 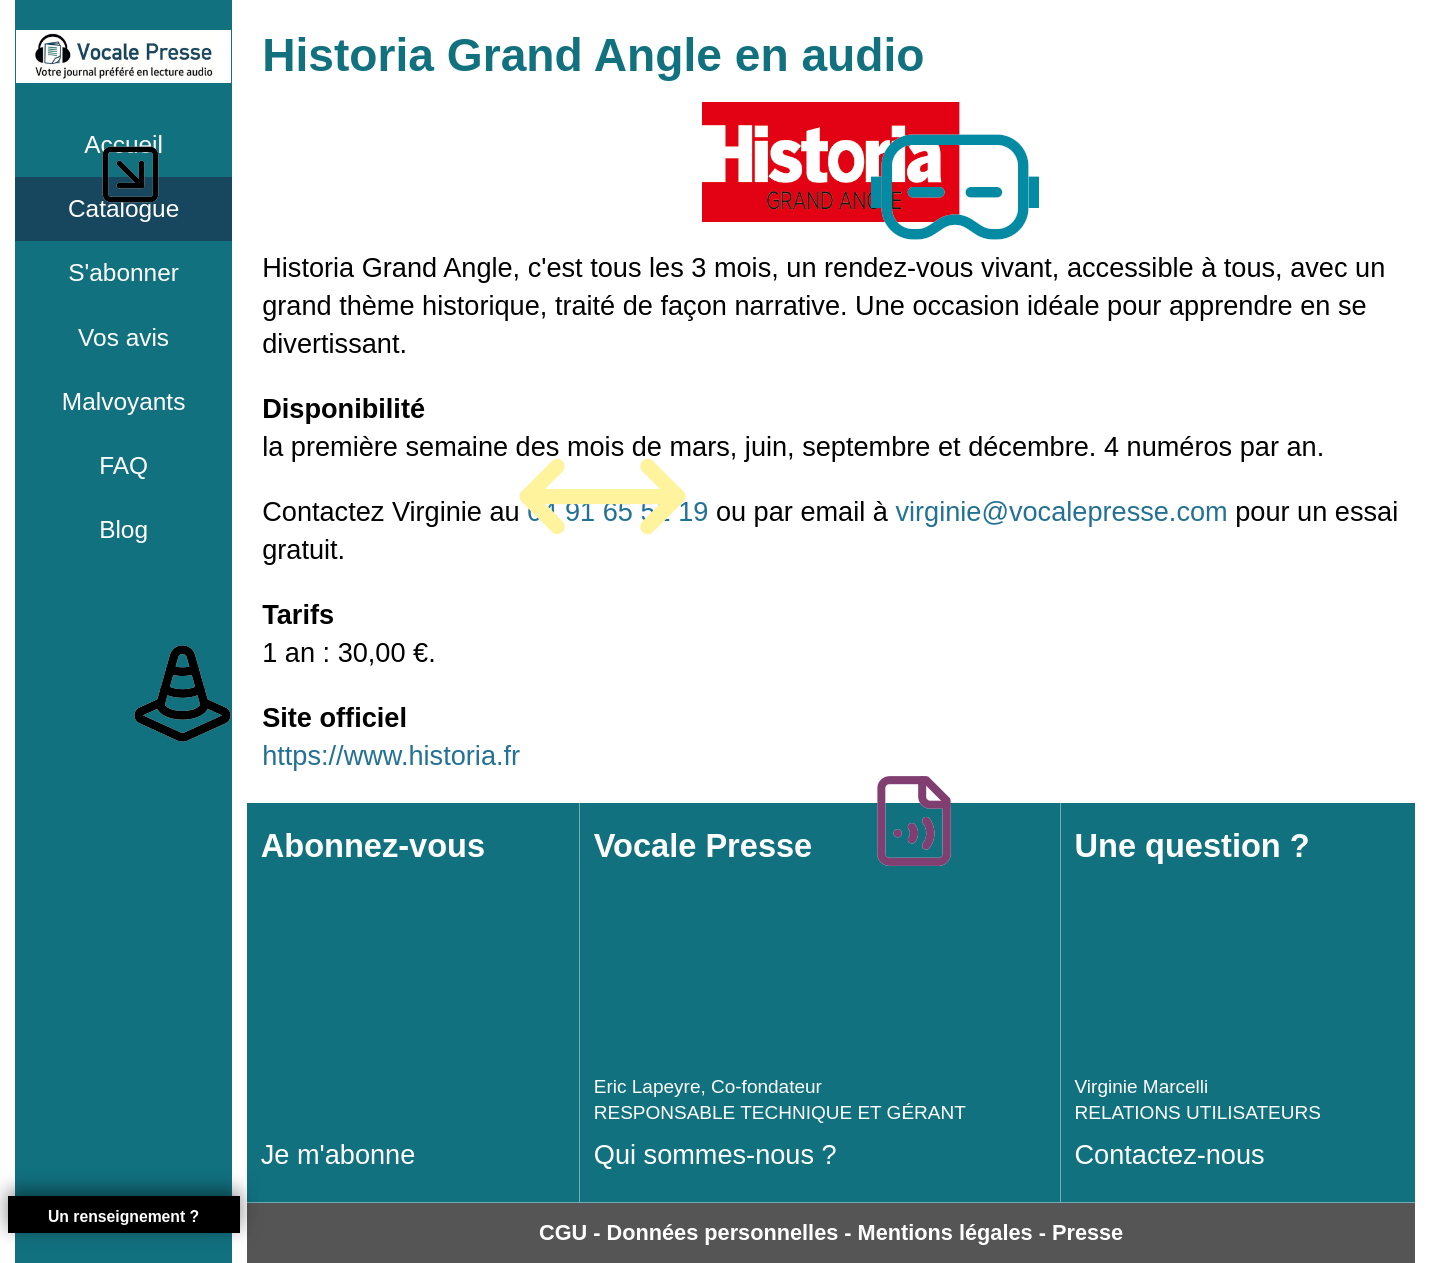 What do you see at coordinates (914, 821) in the screenshot?
I see `open audio file` at bounding box center [914, 821].